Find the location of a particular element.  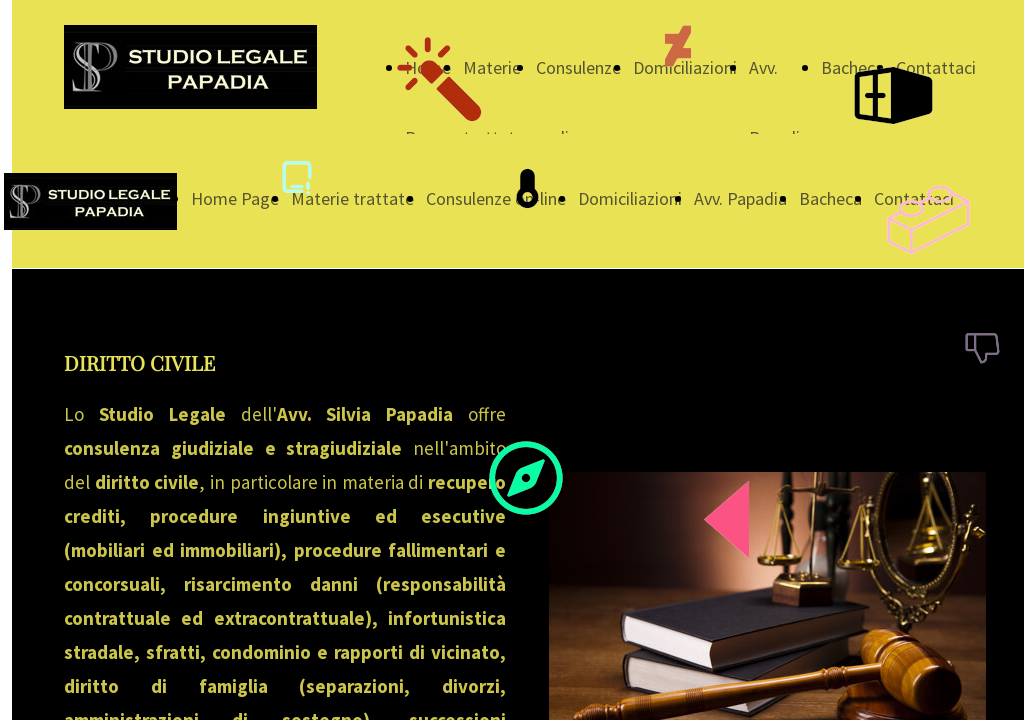

indicates freezing or lowest temperature setting is located at coordinates (527, 188).